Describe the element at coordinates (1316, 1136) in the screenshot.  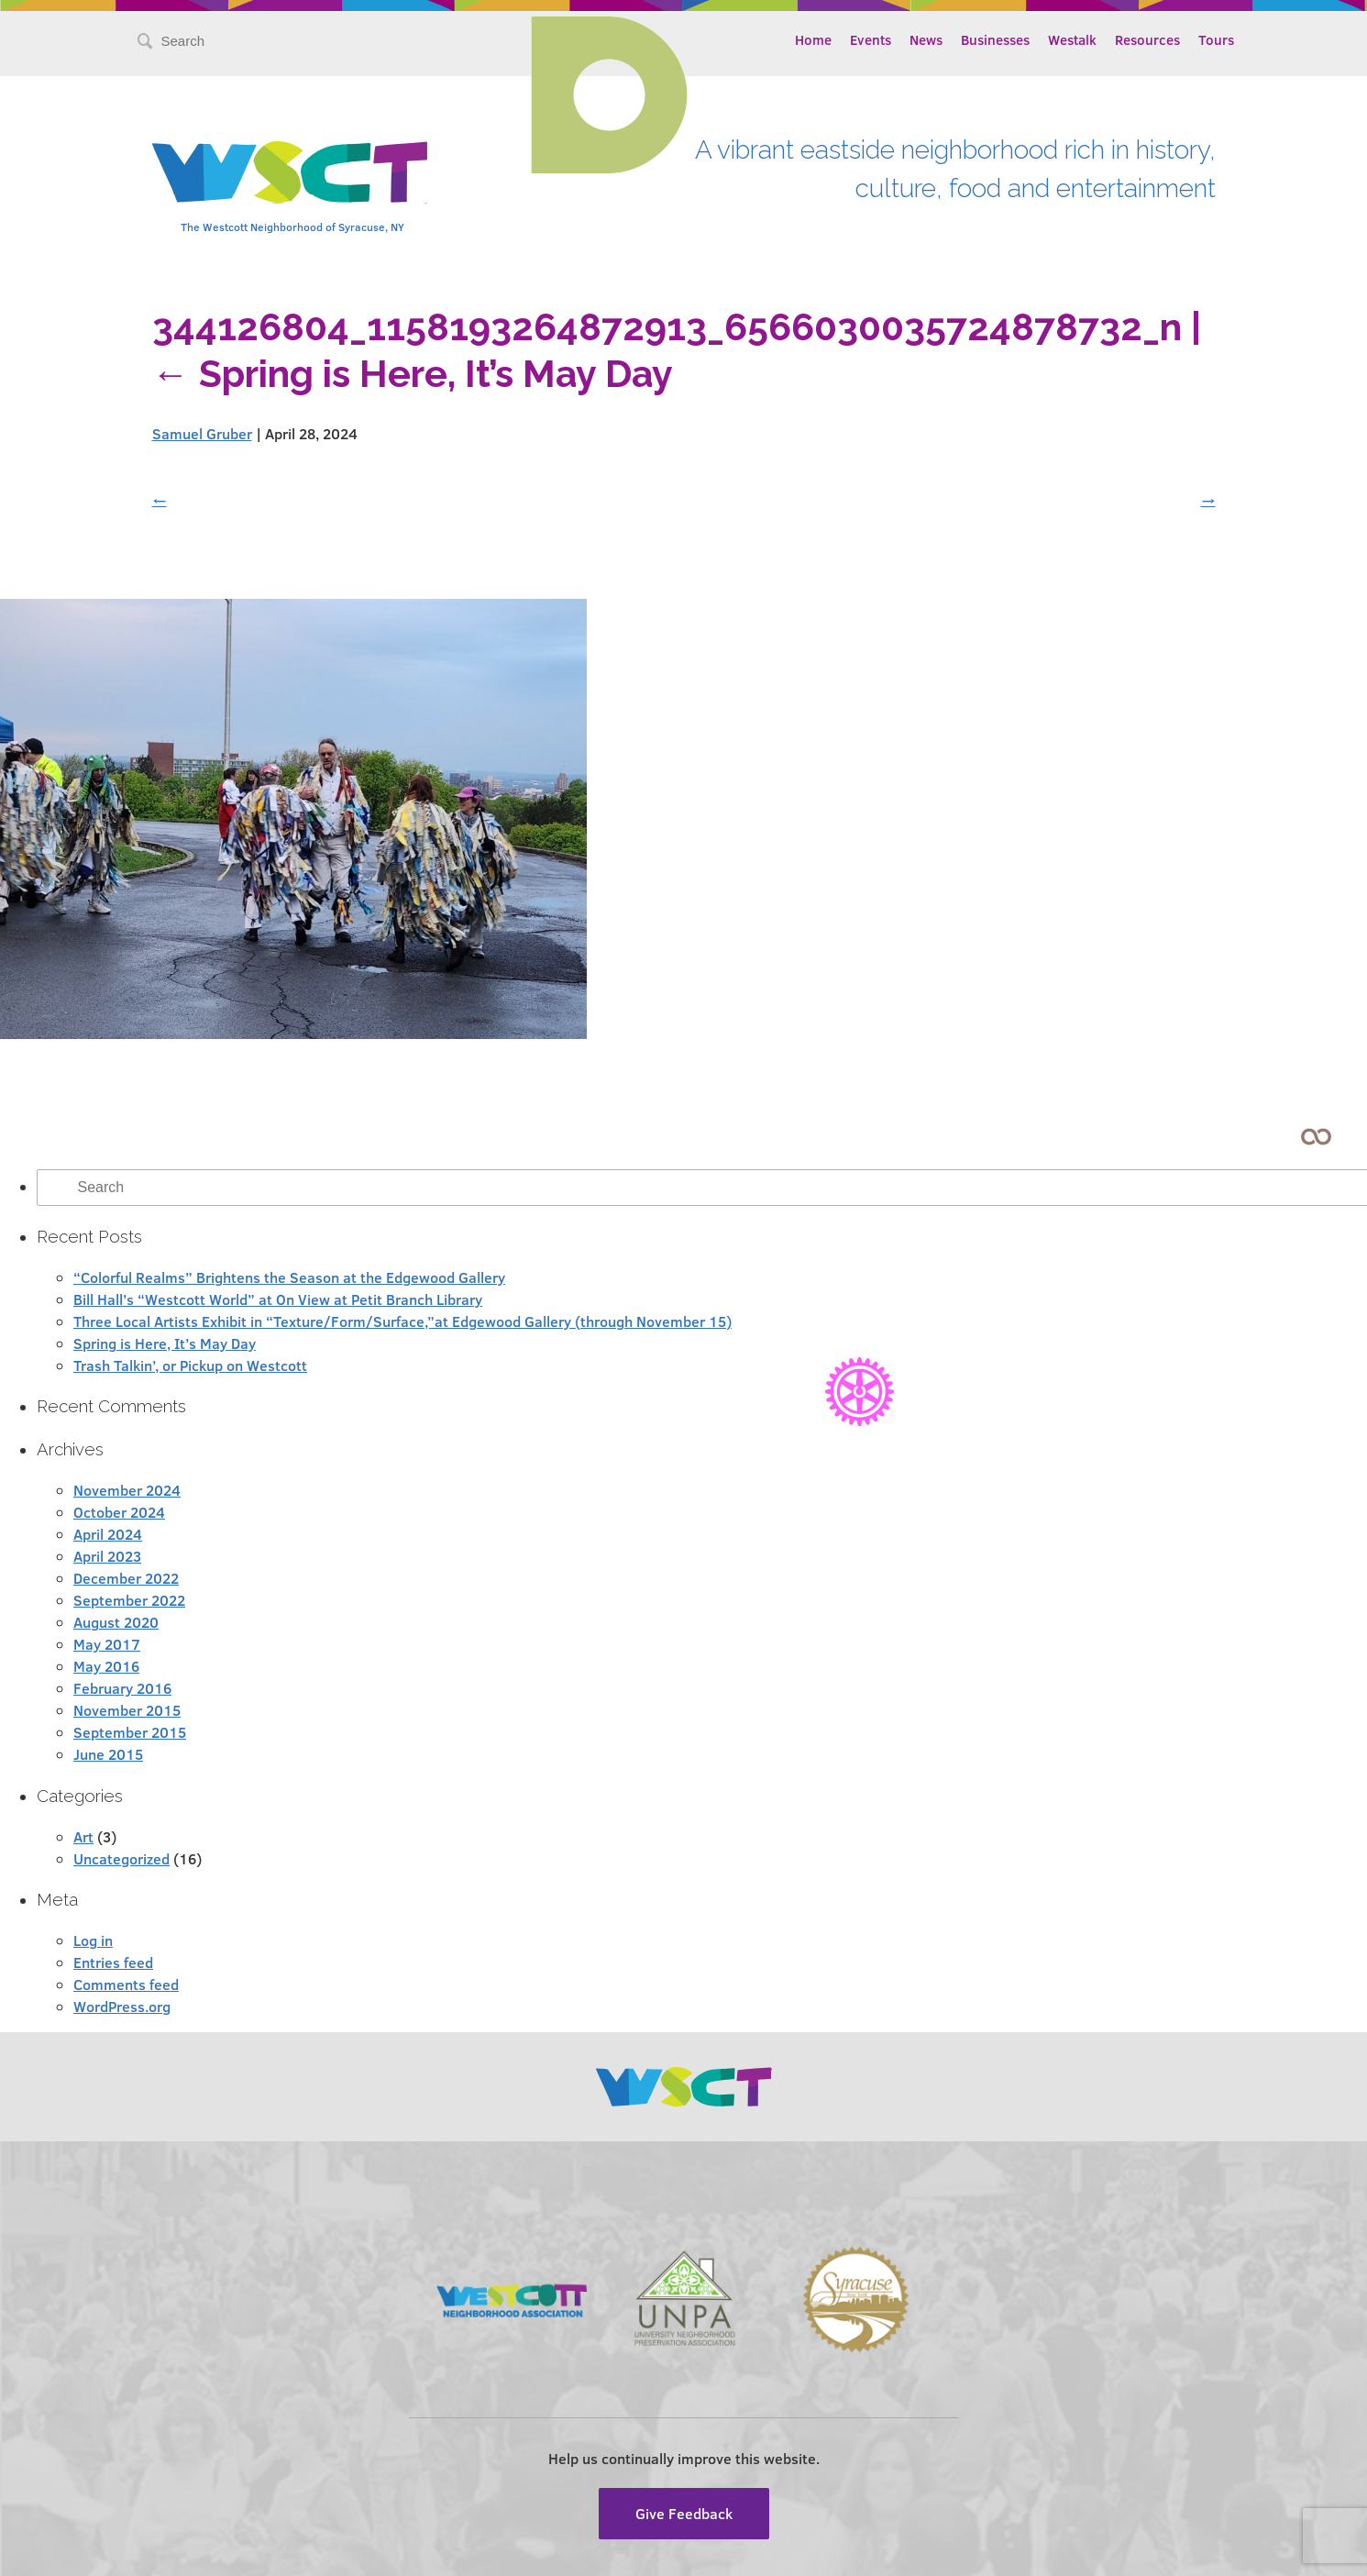
I see `Elegoo brand logo` at that location.